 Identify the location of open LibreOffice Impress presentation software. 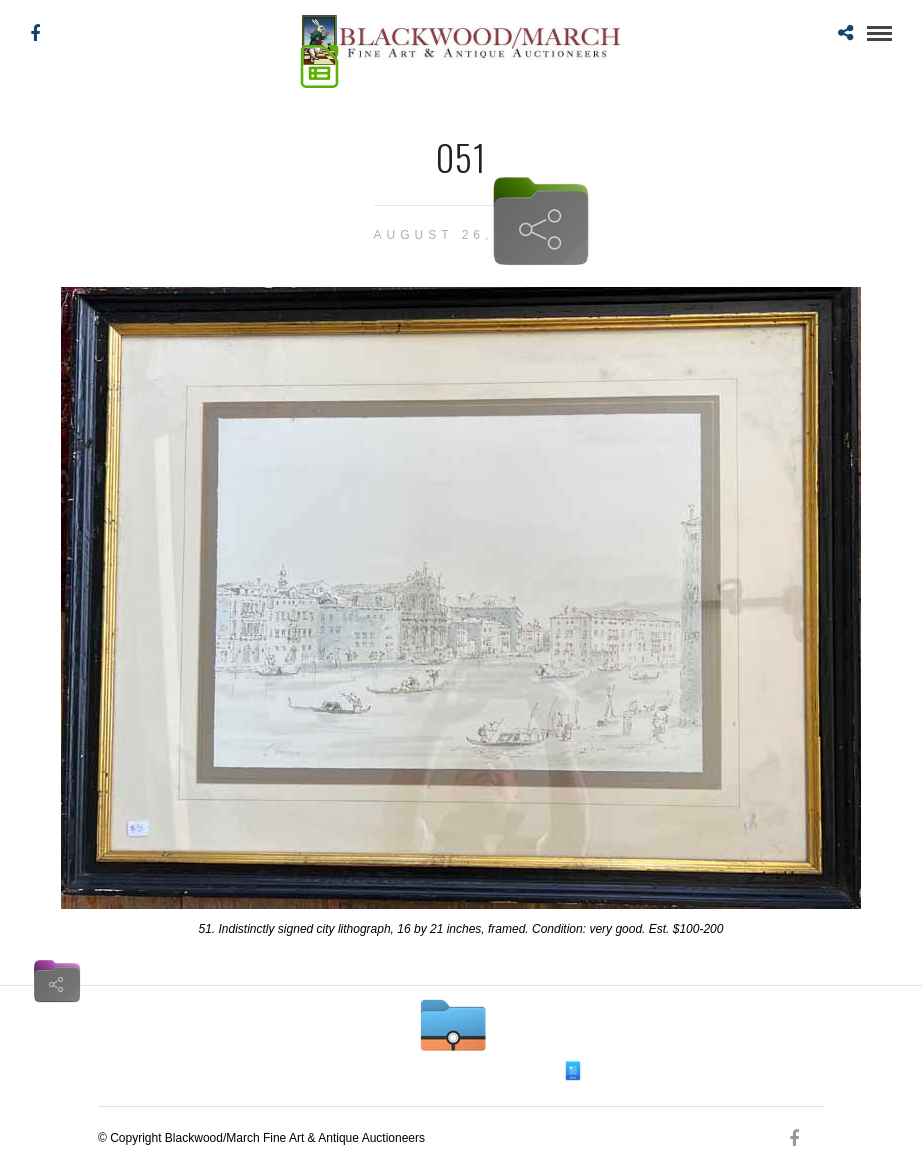
(319, 66).